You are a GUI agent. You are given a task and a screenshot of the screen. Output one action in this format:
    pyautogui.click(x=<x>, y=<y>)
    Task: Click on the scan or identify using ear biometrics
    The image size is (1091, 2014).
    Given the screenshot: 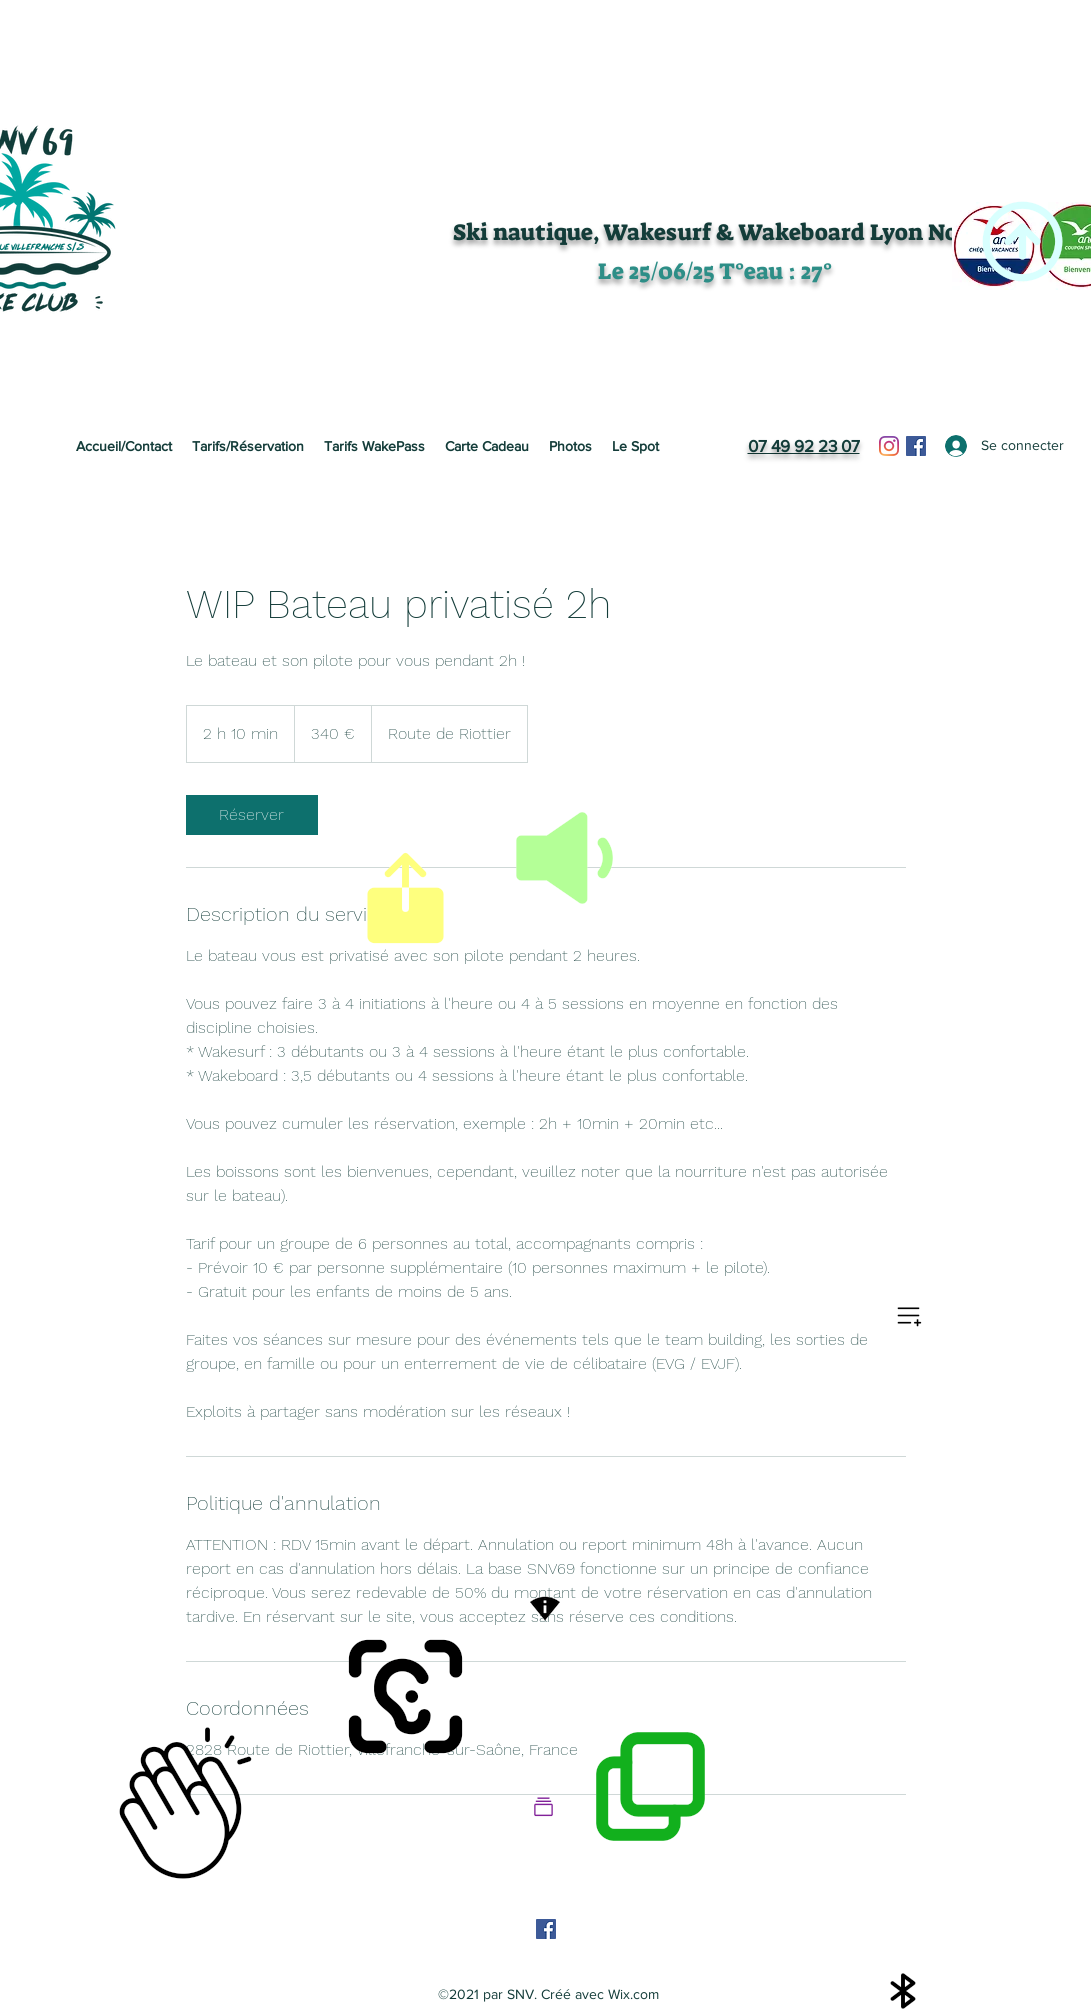 What is the action you would take?
    pyautogui.click(x=405, y=1696)
    